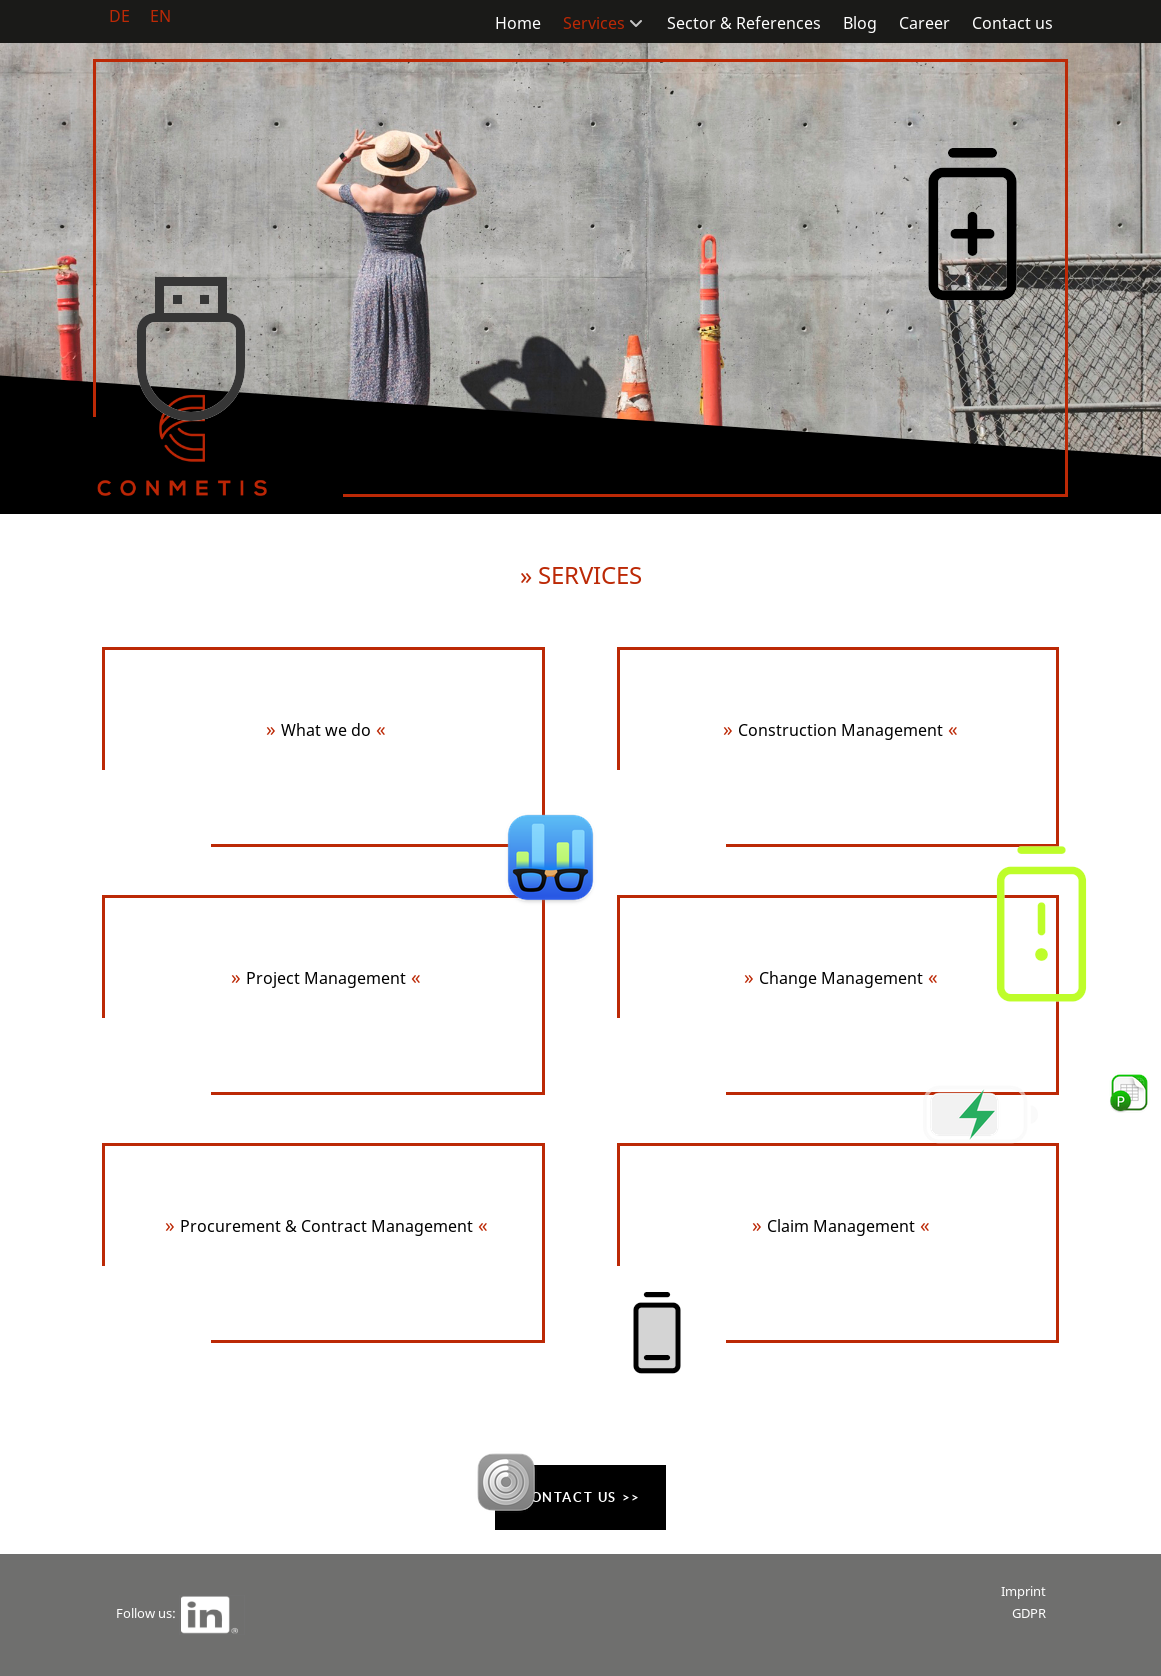  Describe the element at coordinates (191, 349) in the screenshot. I see `access removable media settings` at that location.